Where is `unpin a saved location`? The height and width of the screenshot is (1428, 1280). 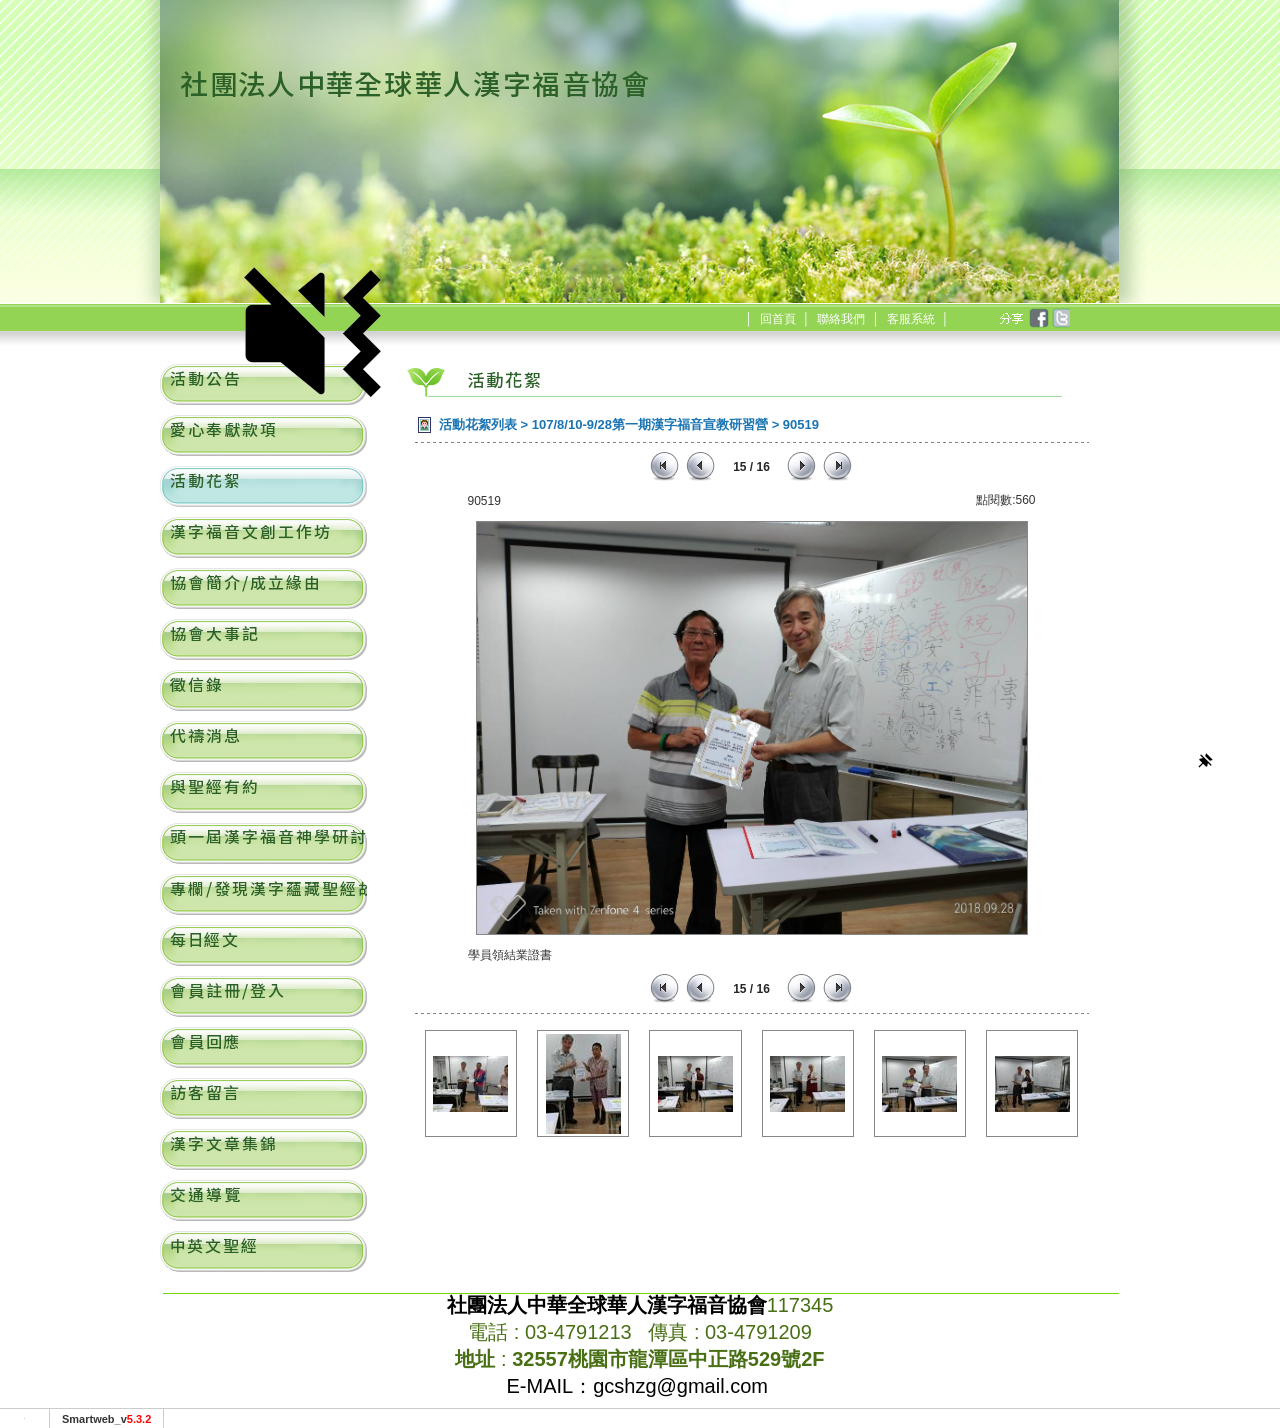
unpin a saved location is located at coordinates (1205, 761).